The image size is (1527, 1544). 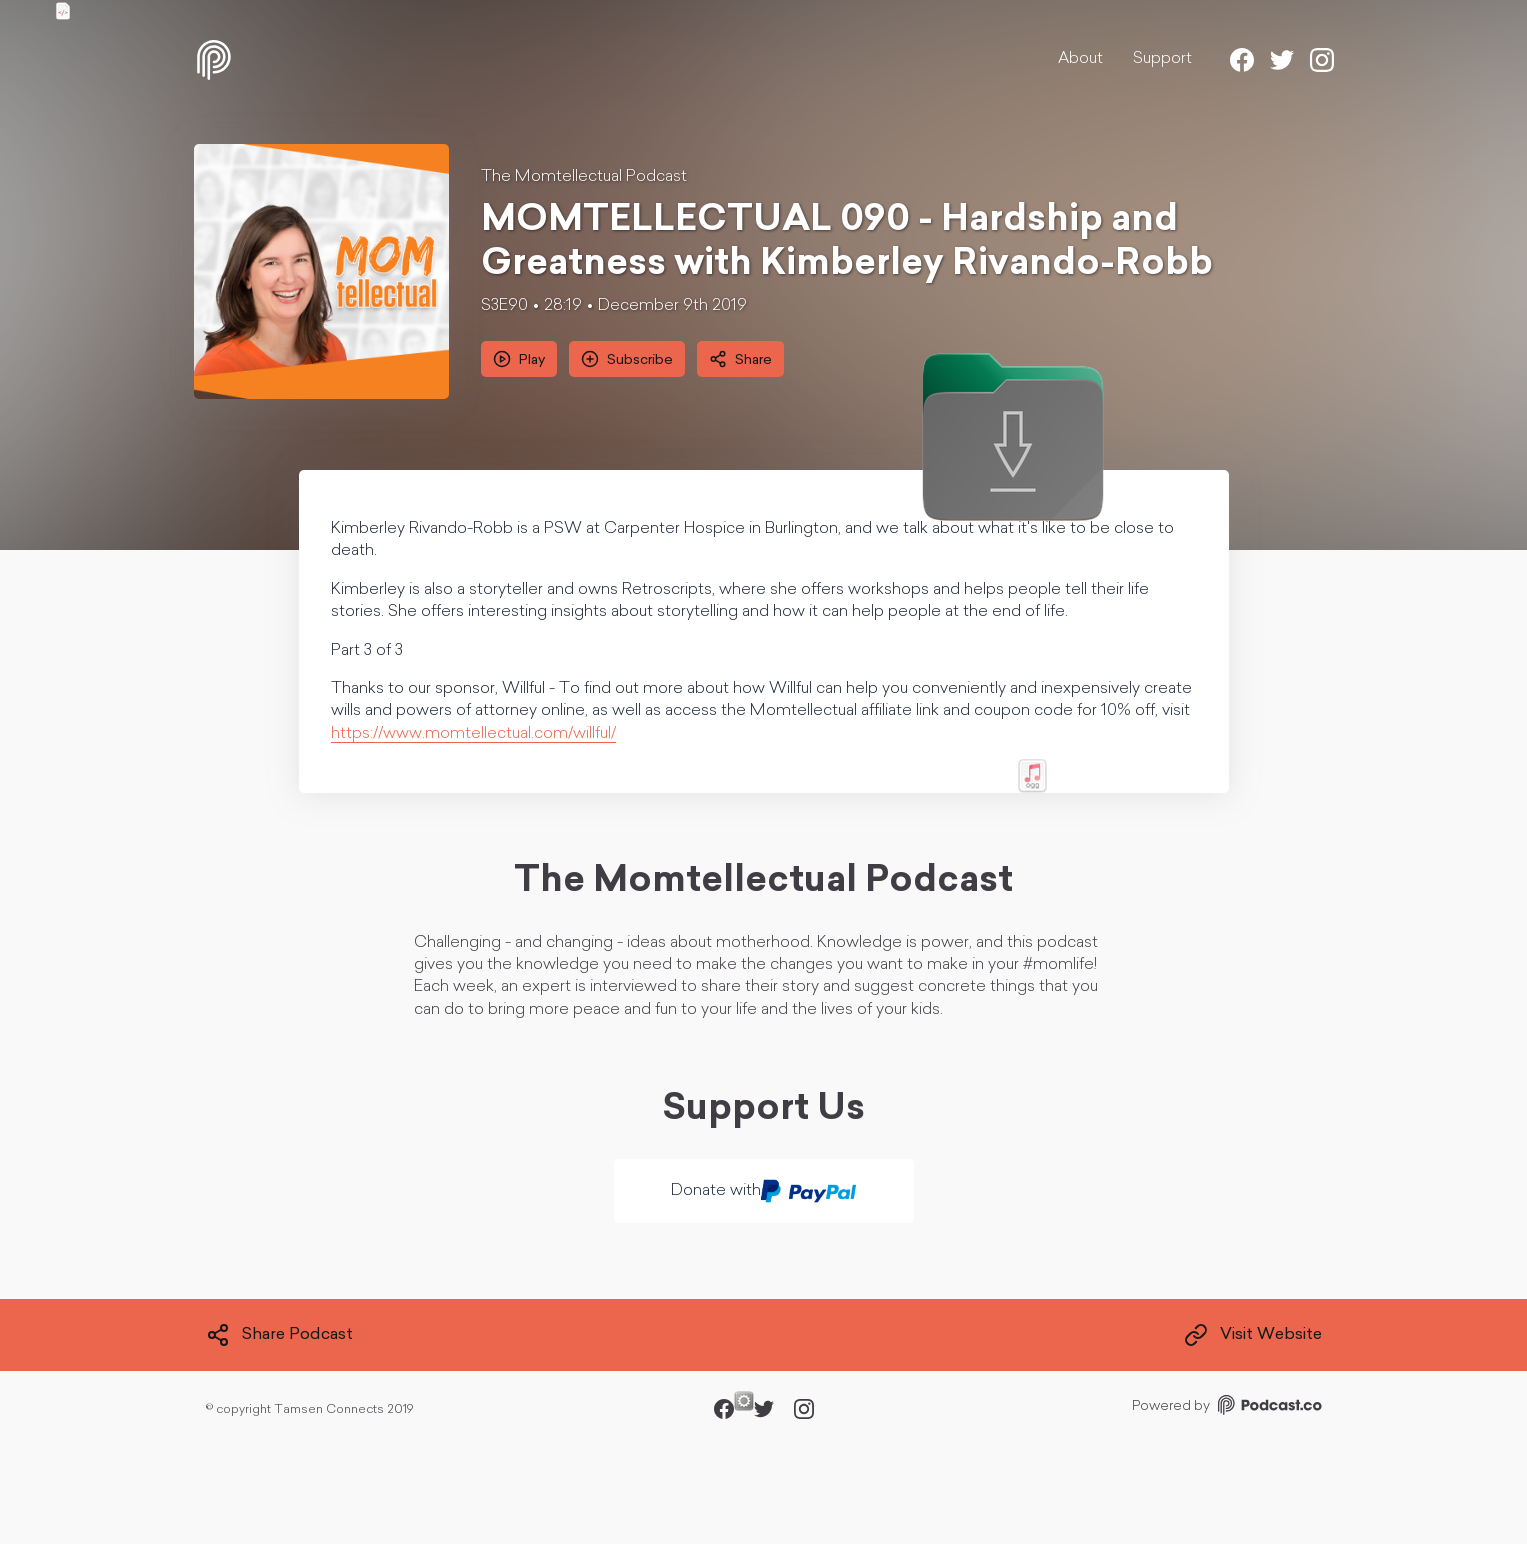 I want to click on an ogg vorbis audio file, so click(x=1032, y=775).